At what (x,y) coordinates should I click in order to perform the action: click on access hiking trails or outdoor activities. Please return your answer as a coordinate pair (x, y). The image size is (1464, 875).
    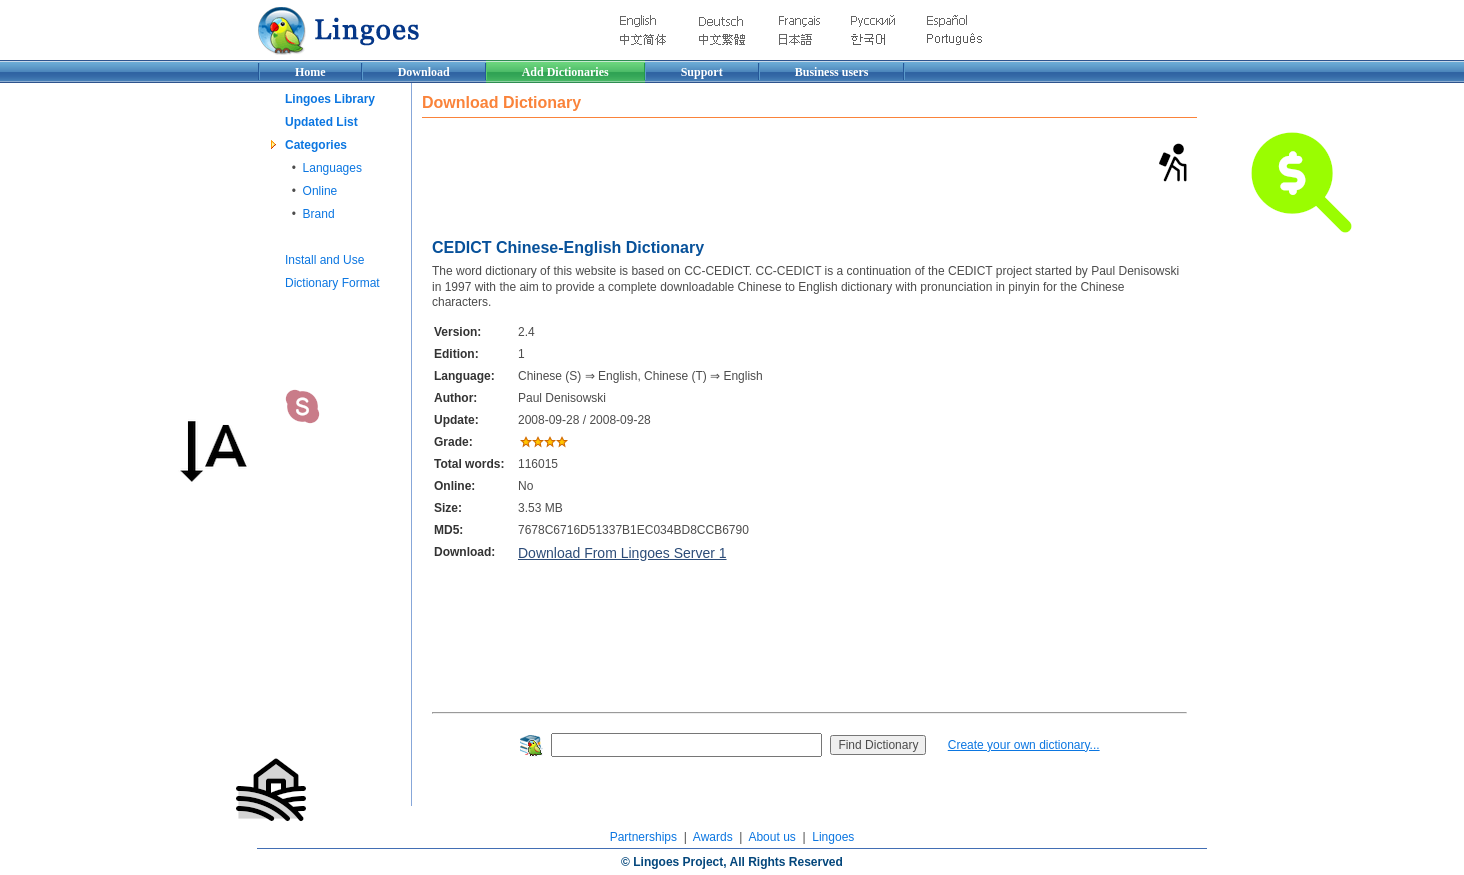
    Looking at the image, I should click on (1174, 162).